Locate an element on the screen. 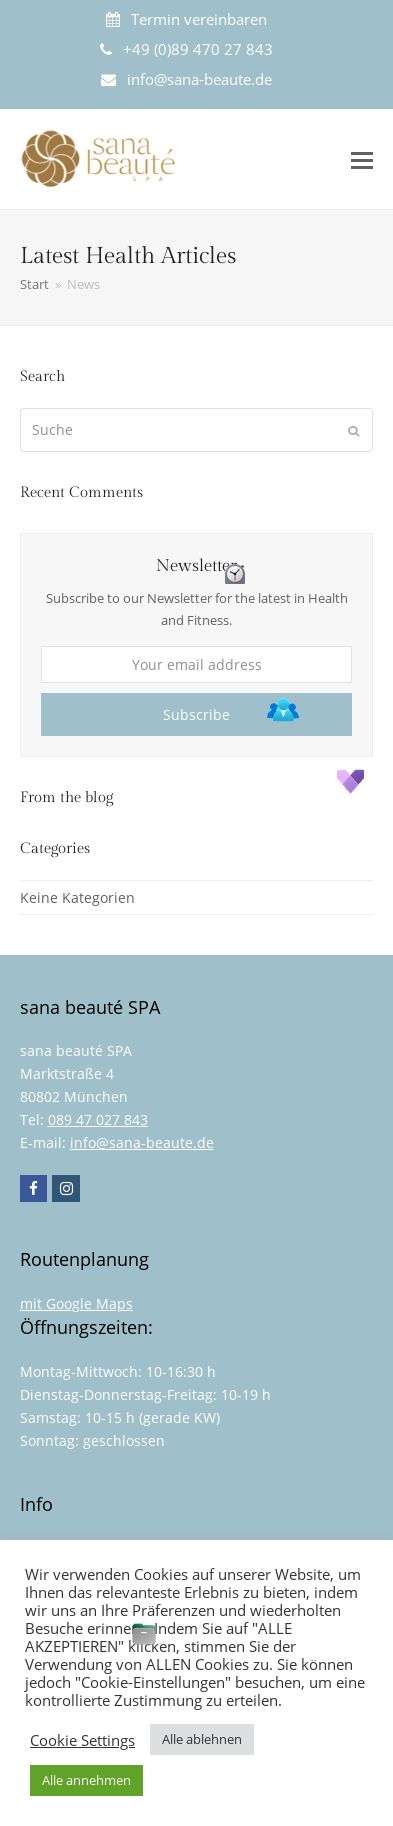 Image resolution: width=393 pixels, height=1826 pixels. open Microsoft Kaizala service app is located at coordinates (350, 781).